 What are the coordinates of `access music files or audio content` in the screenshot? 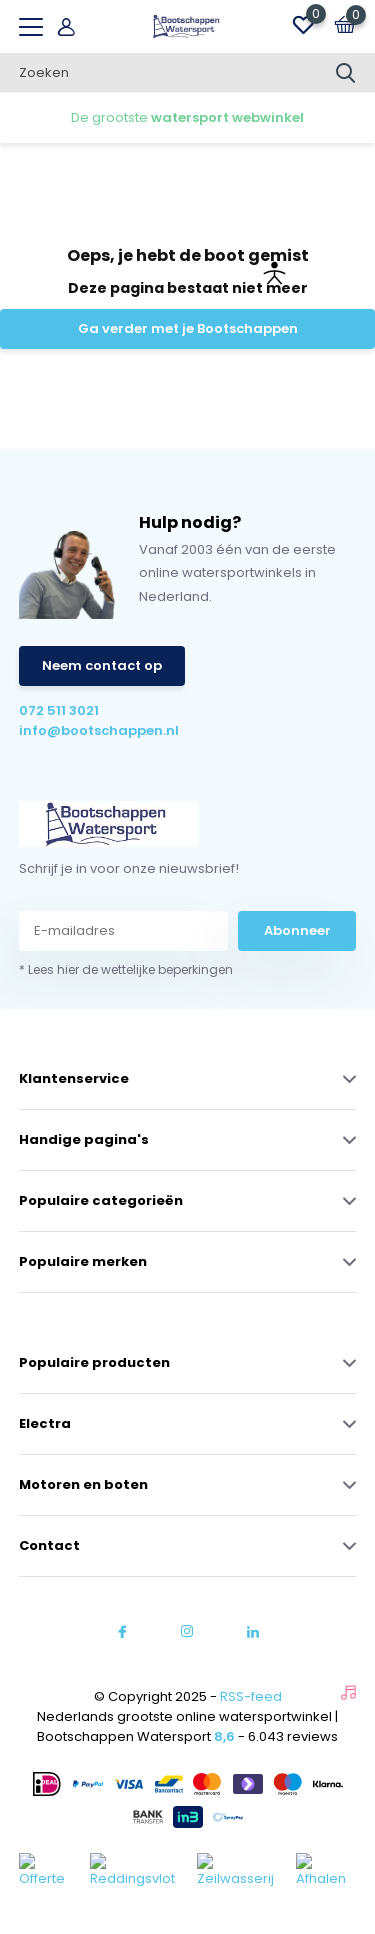 It's located at (349, 1692).